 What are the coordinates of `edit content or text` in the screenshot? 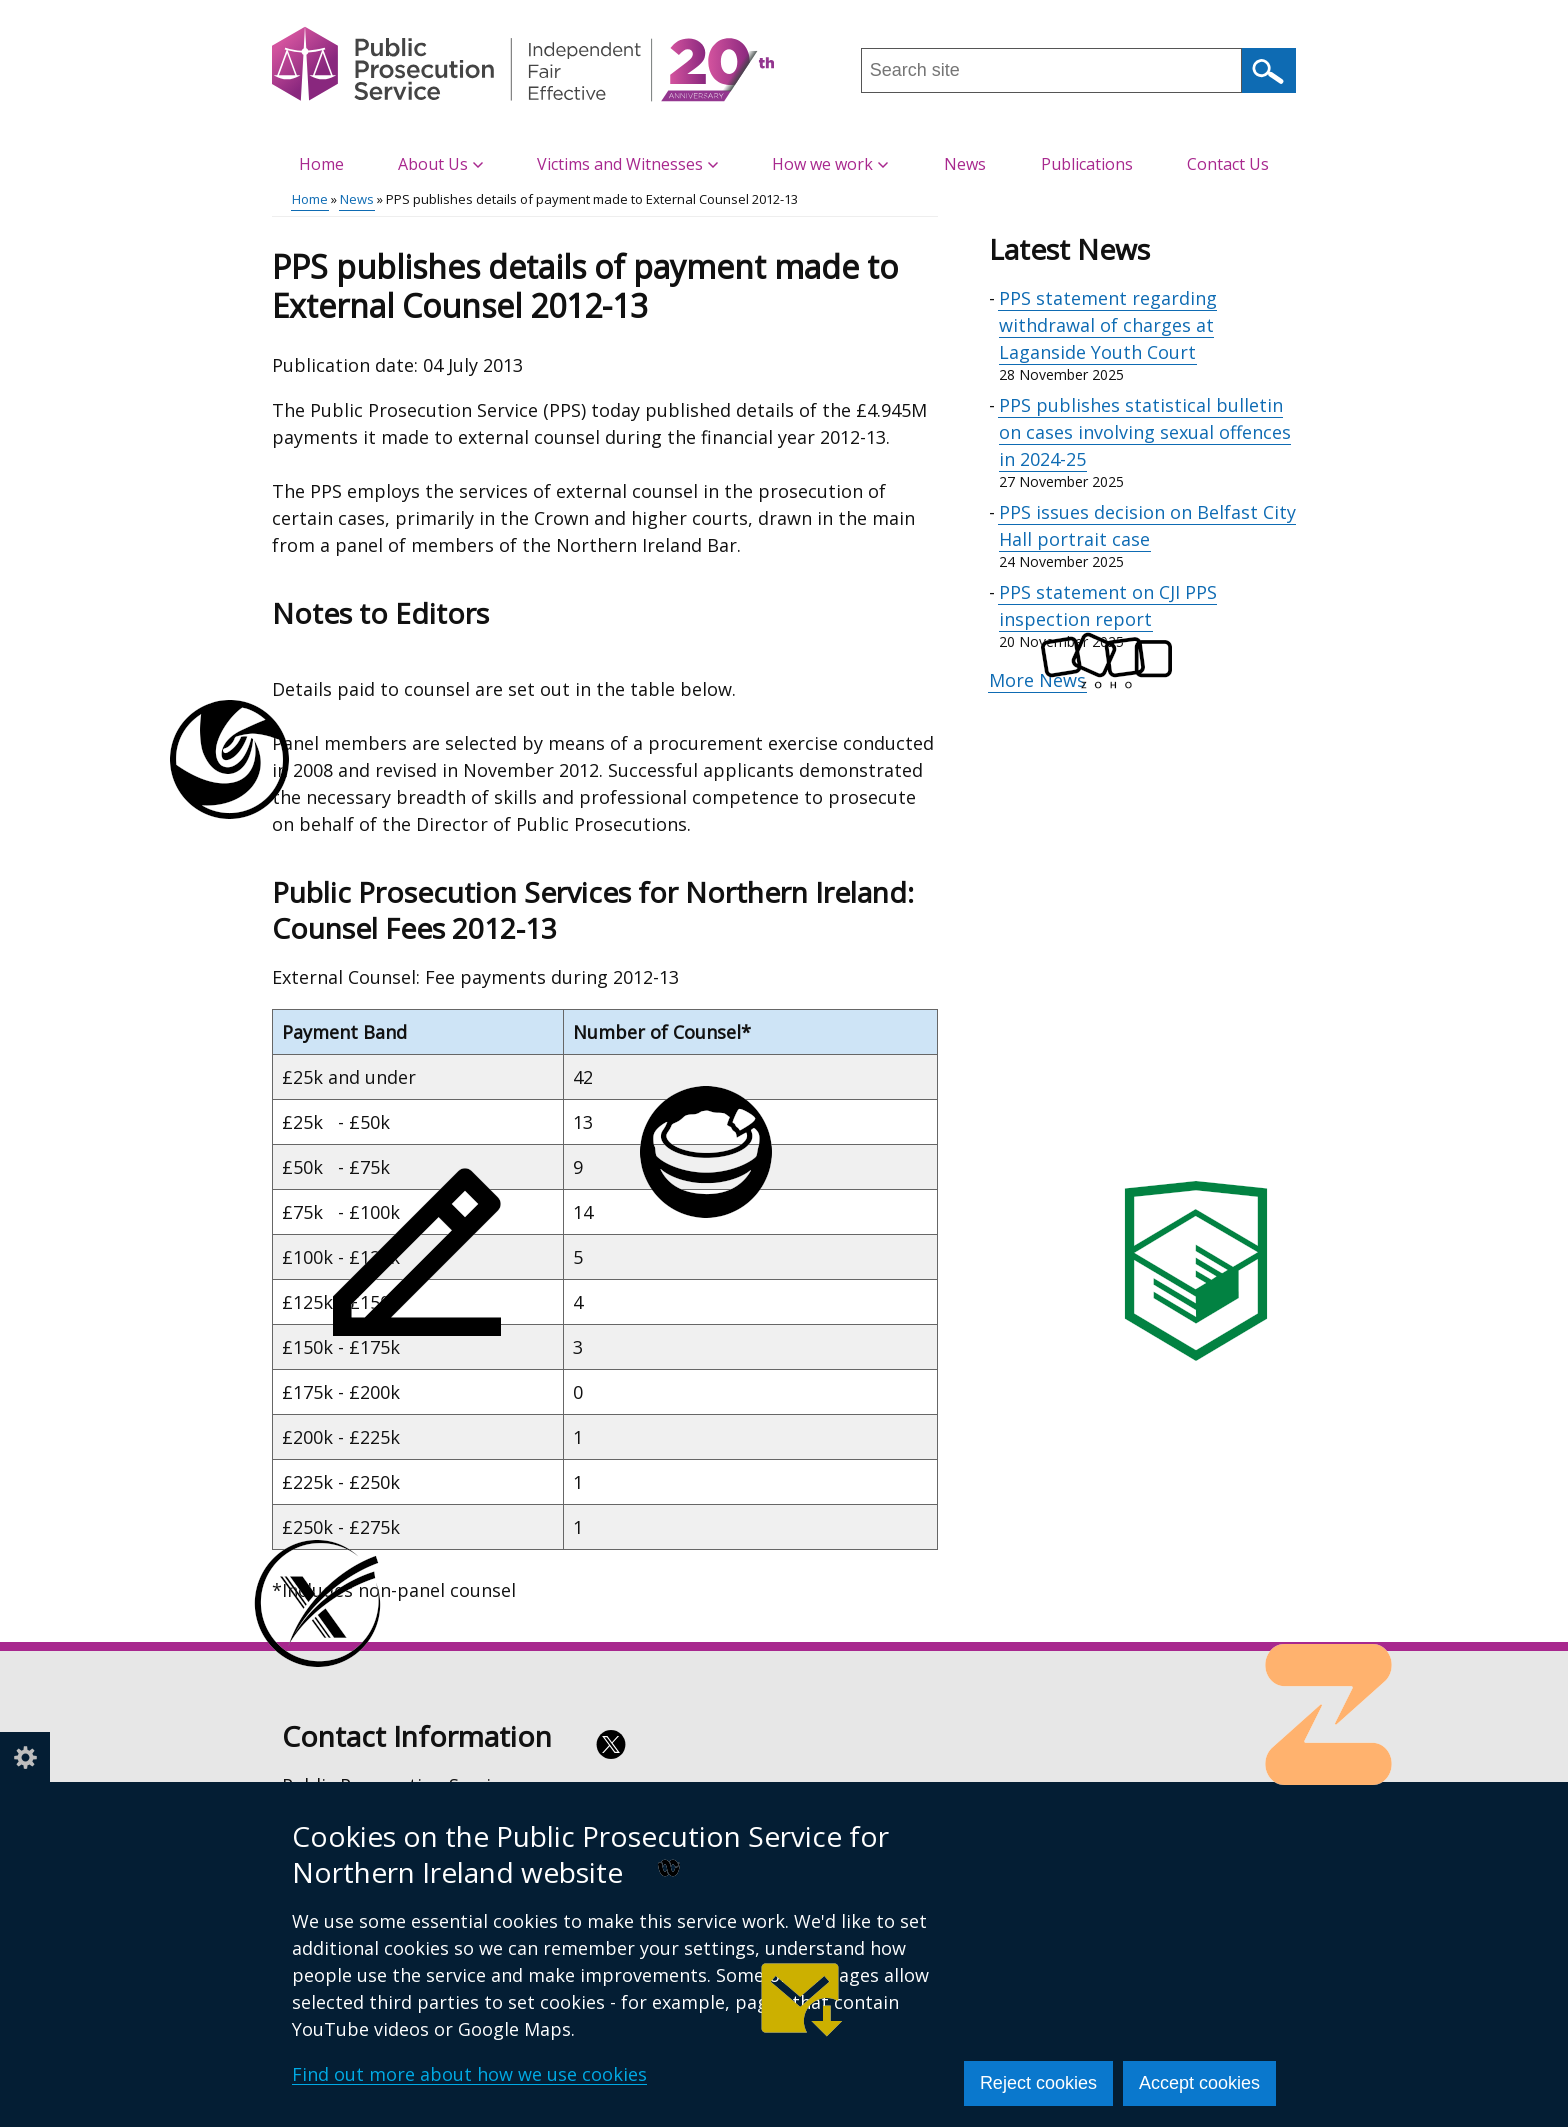 It's located at (417, 1253).